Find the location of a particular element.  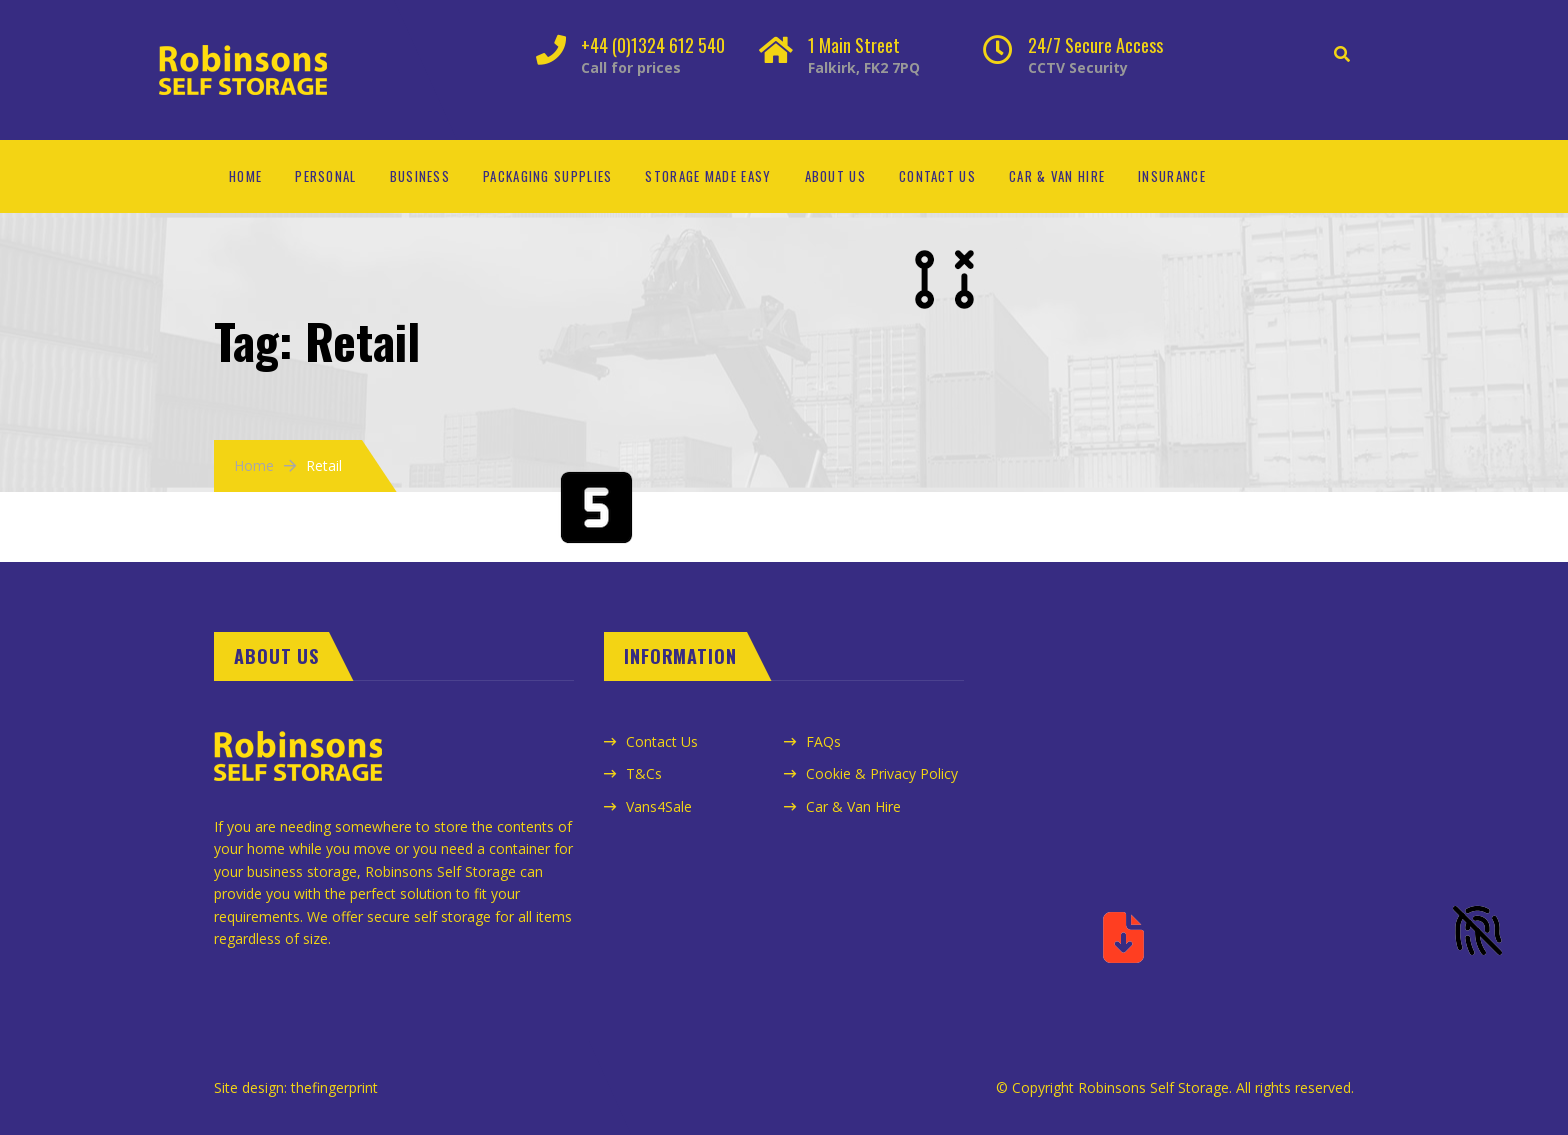

download a file is located at coordinates (1123, 937).